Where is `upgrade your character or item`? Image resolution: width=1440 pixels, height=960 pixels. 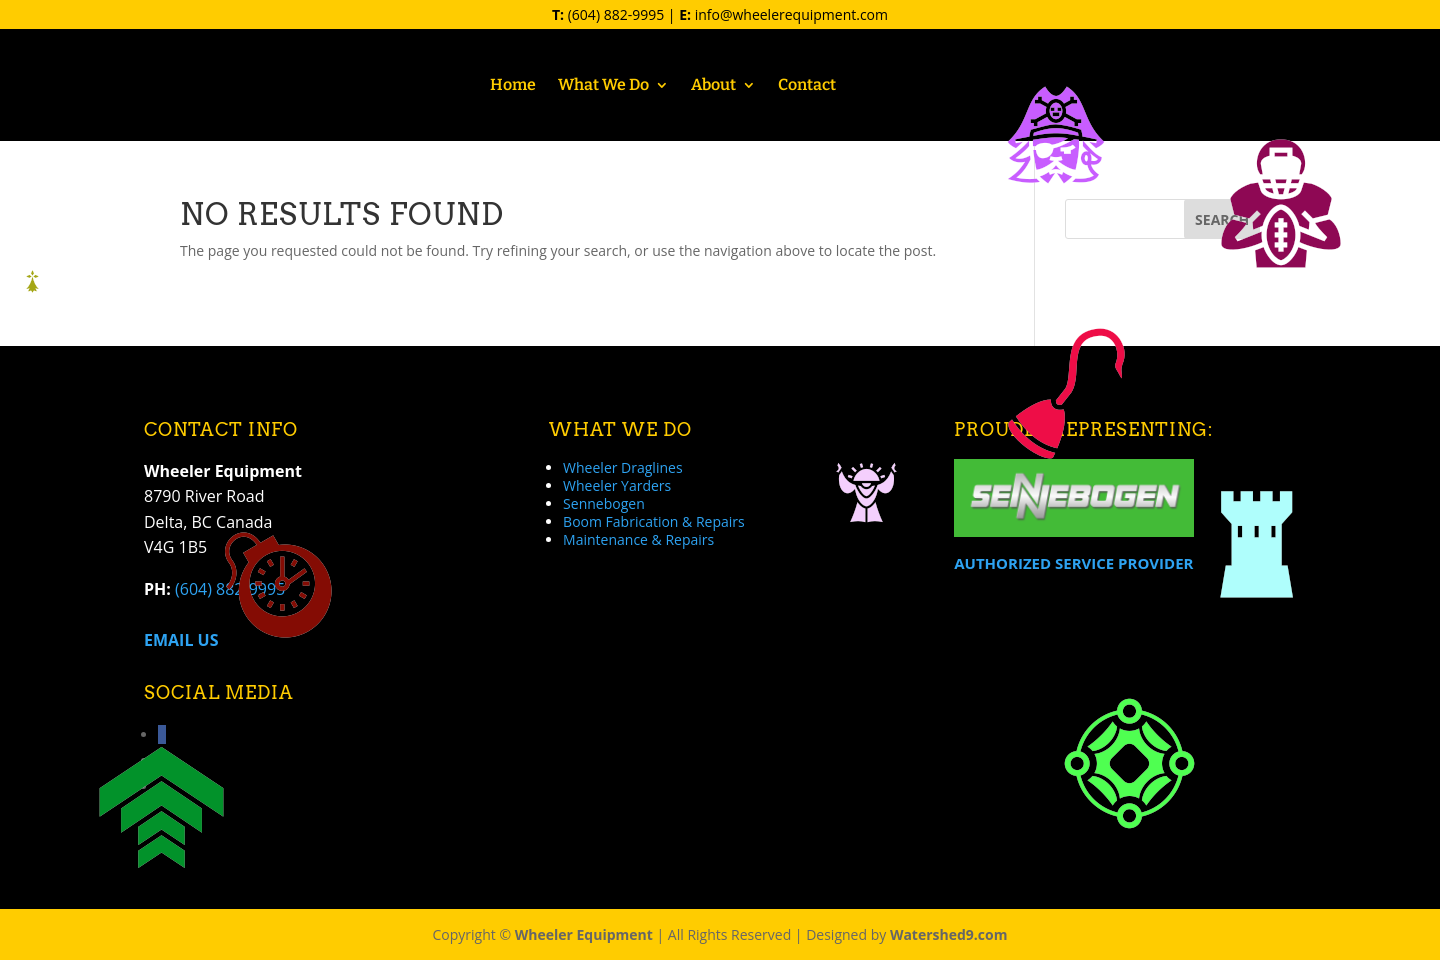 upgrade your character or item is located at coordinates (161, 807).